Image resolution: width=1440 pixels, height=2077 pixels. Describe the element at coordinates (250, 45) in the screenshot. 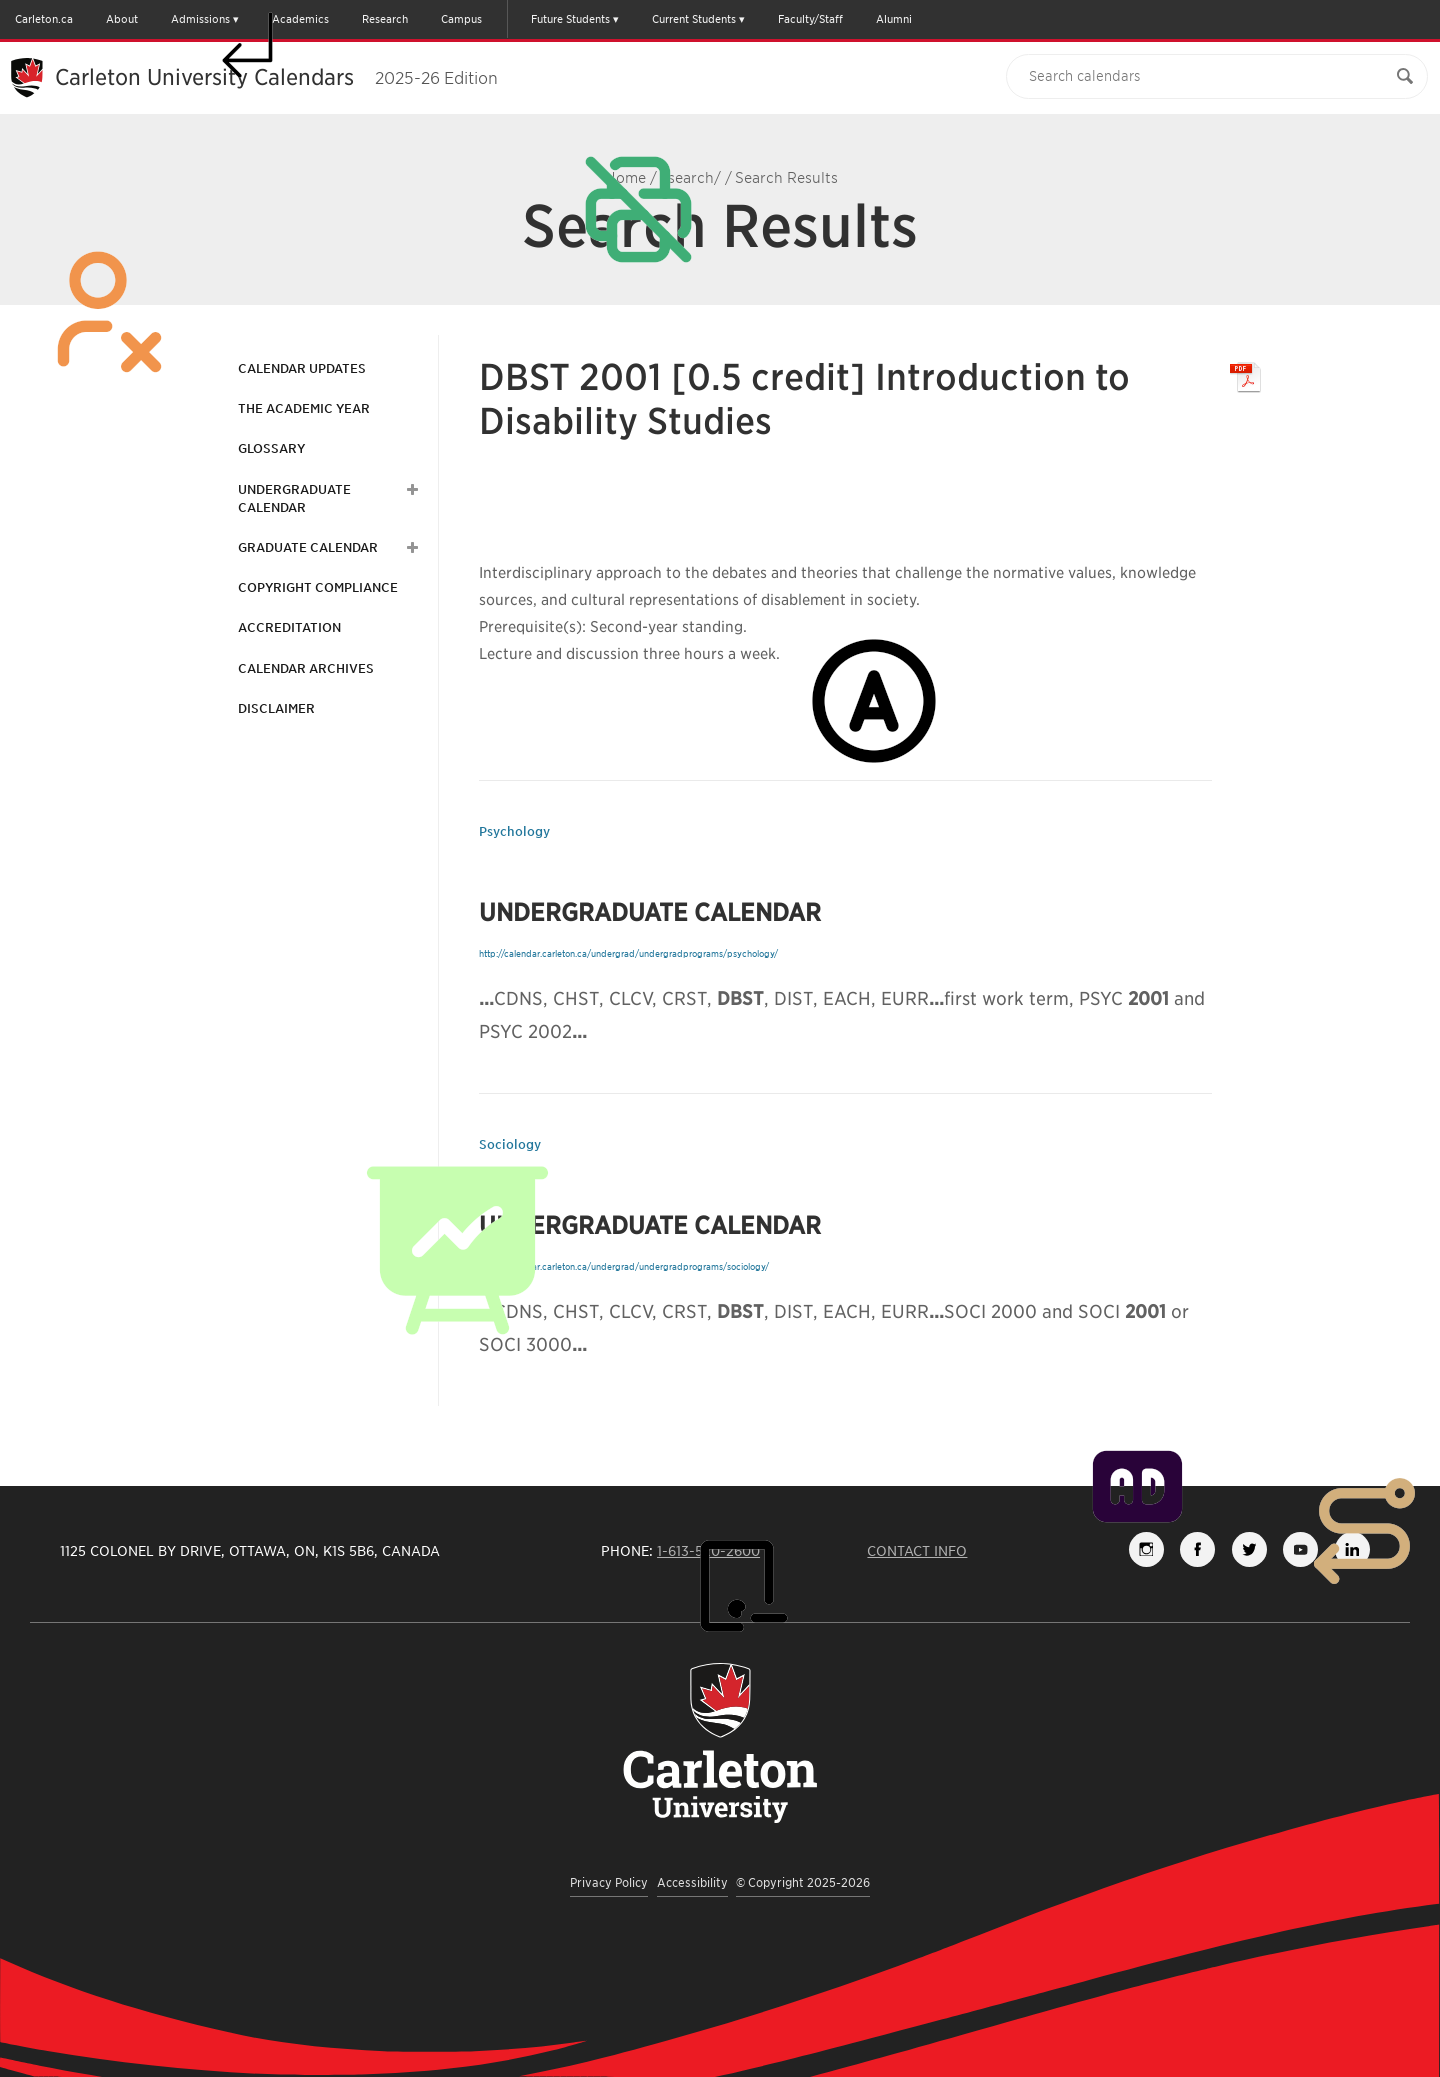

I see `go back or return to previous step` at that location.